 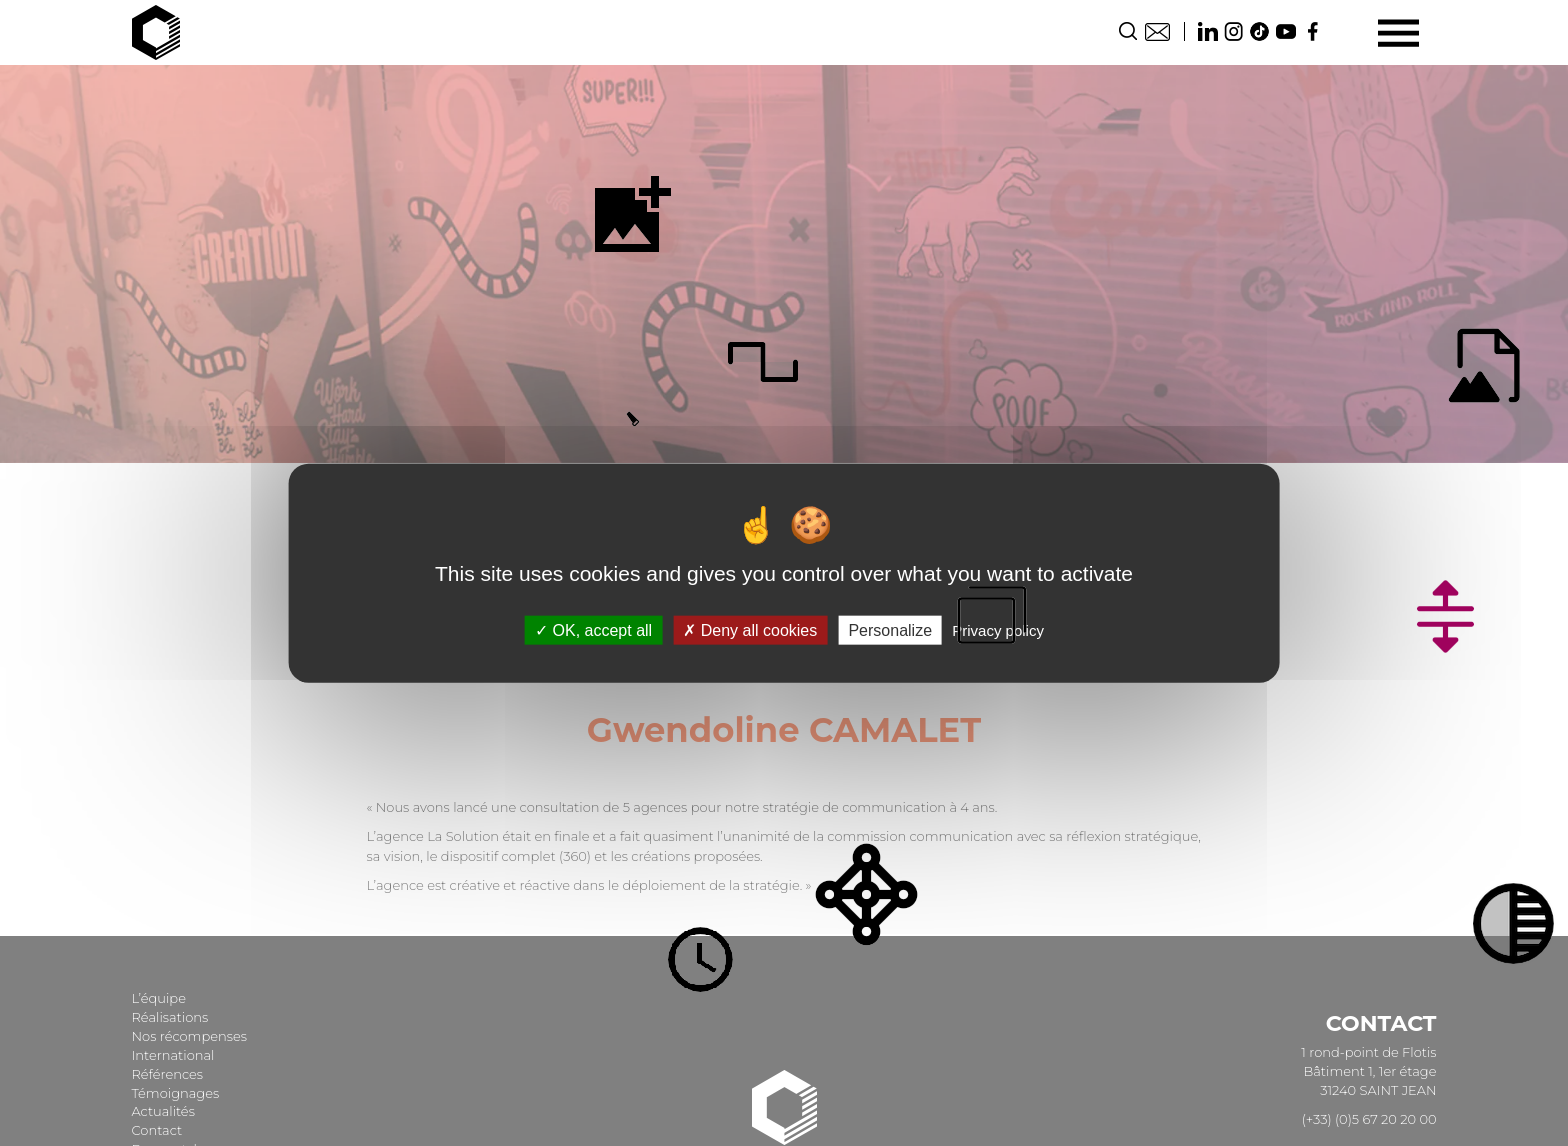 I want to click on adjust image contrast or tonality settings, so click(x=1513, y=923).